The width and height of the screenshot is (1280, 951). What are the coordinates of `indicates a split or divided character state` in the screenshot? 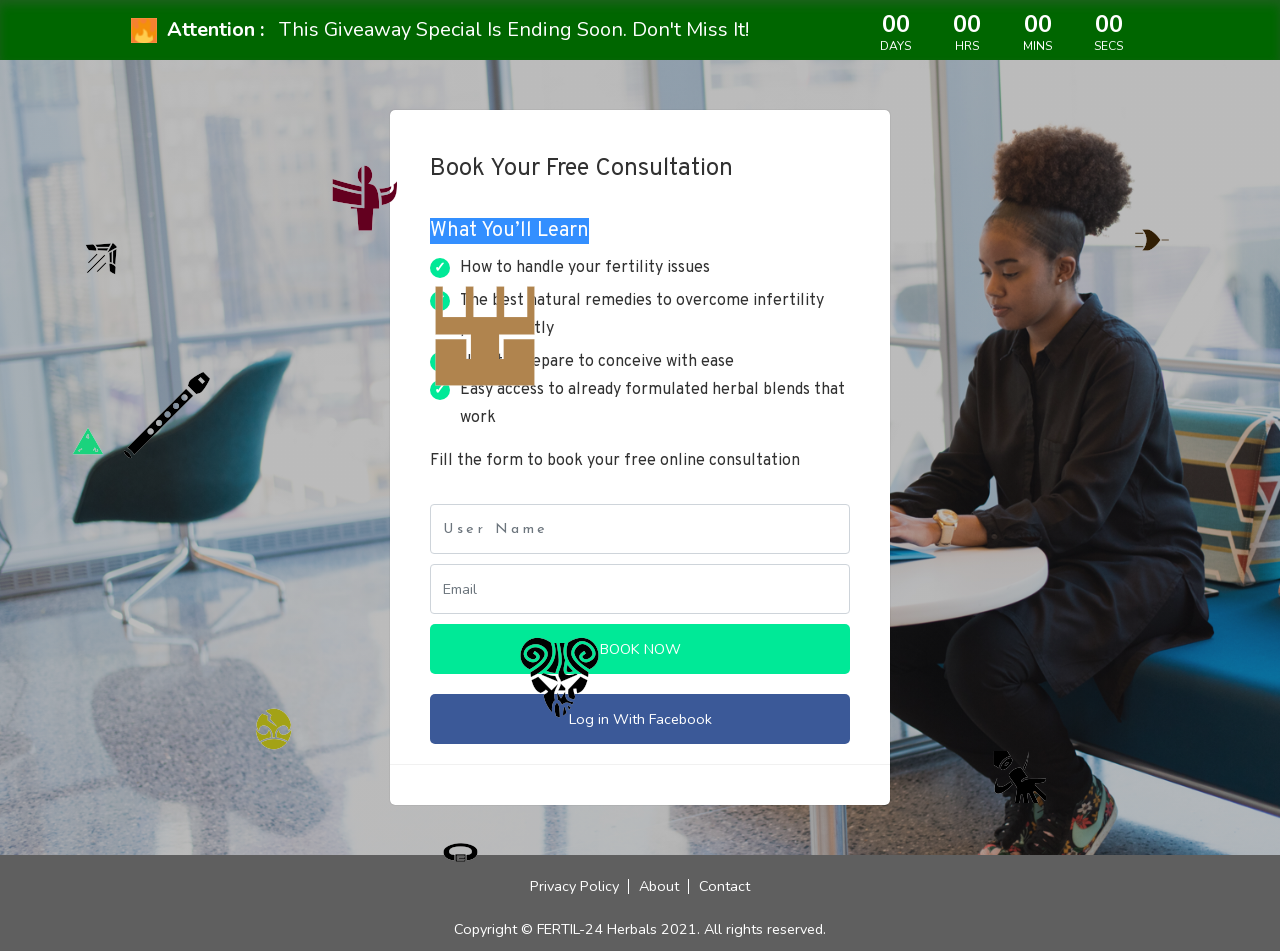 It's located at (365, 198).